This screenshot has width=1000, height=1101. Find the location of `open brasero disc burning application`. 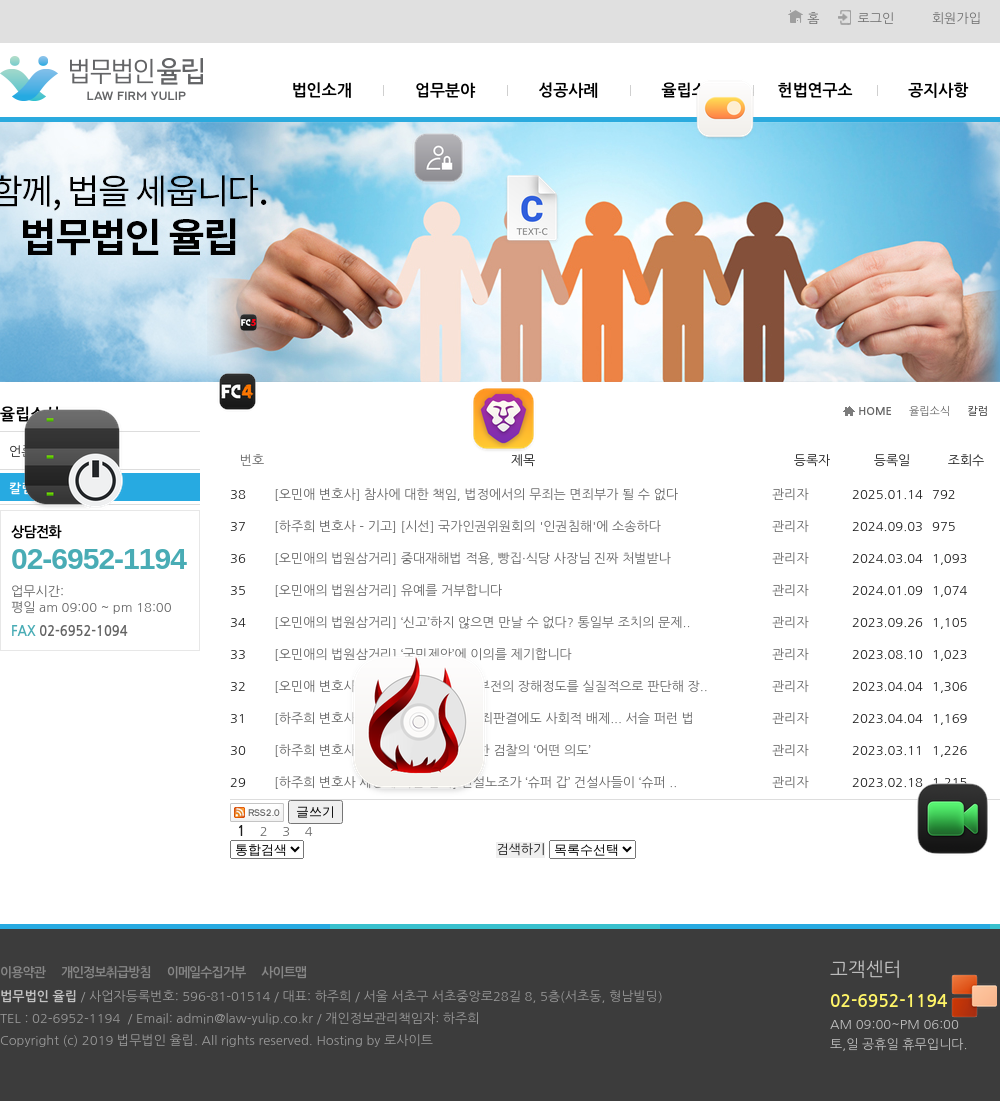

open brasero disc burning application is located at coordinates (419, 722).